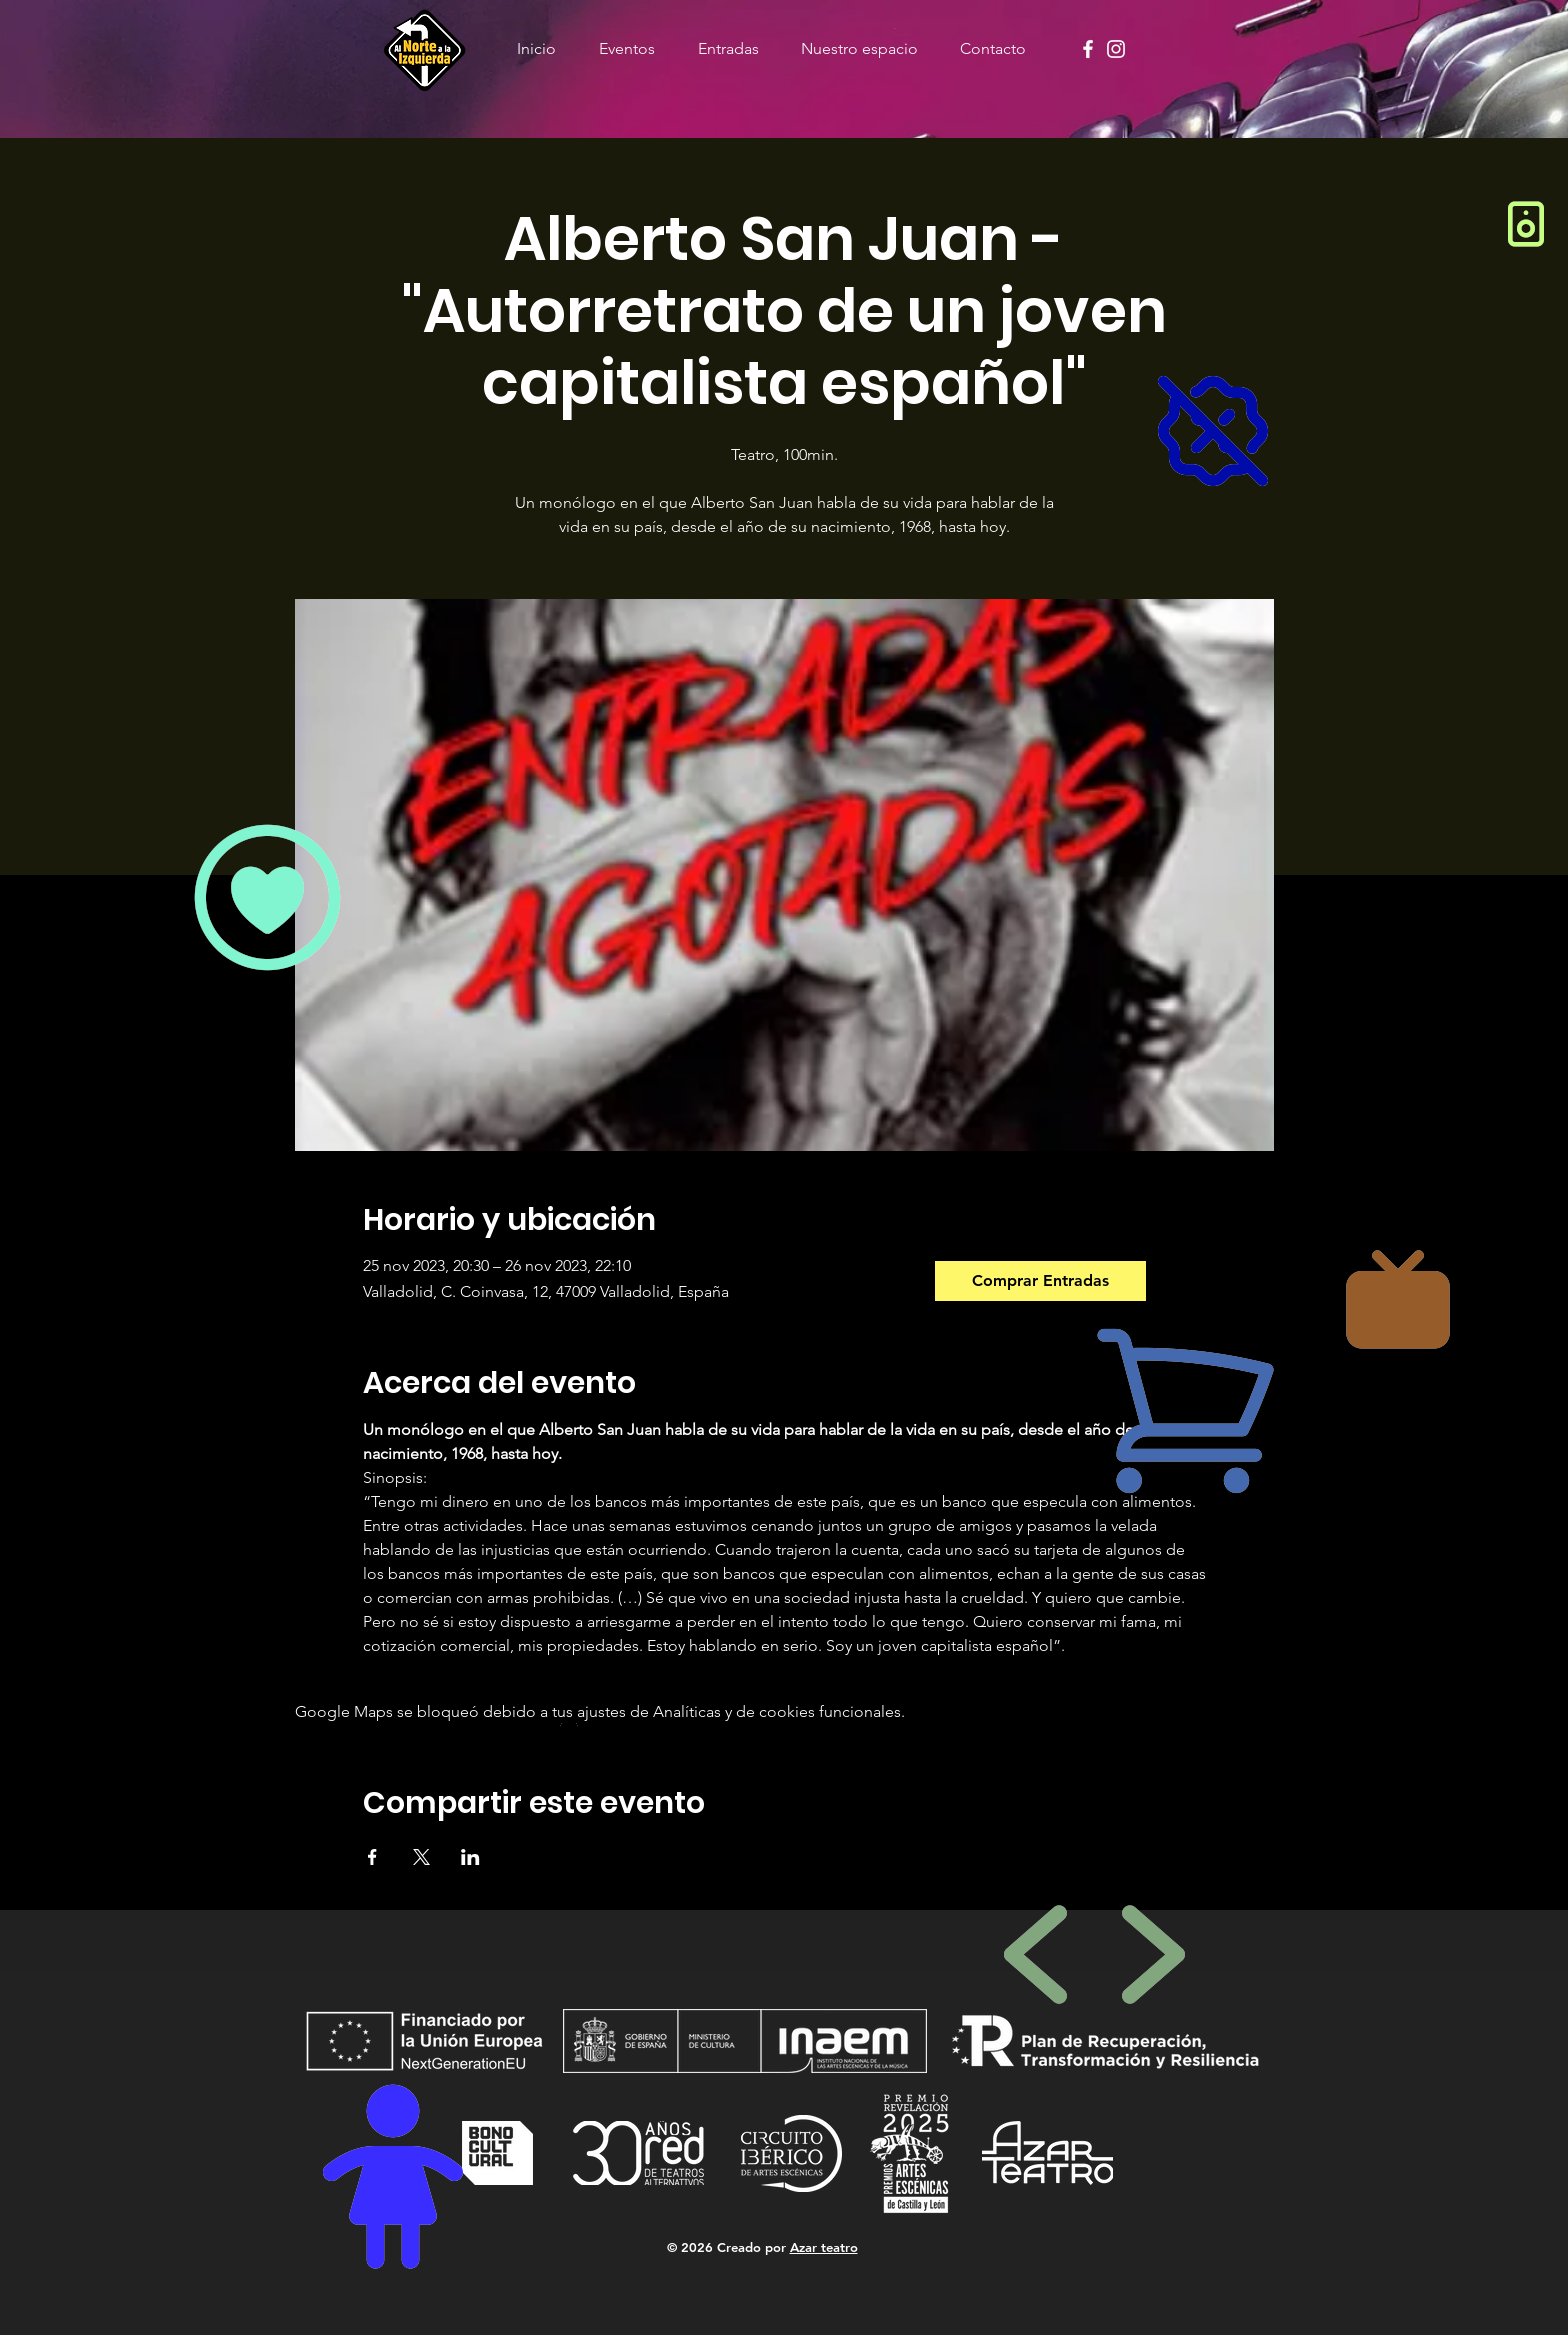 This screenshot has height=2335, width=1568. Describe the element at coordinates (1213, 431) in the screenshot. I see `indicates no discount available` at that location.